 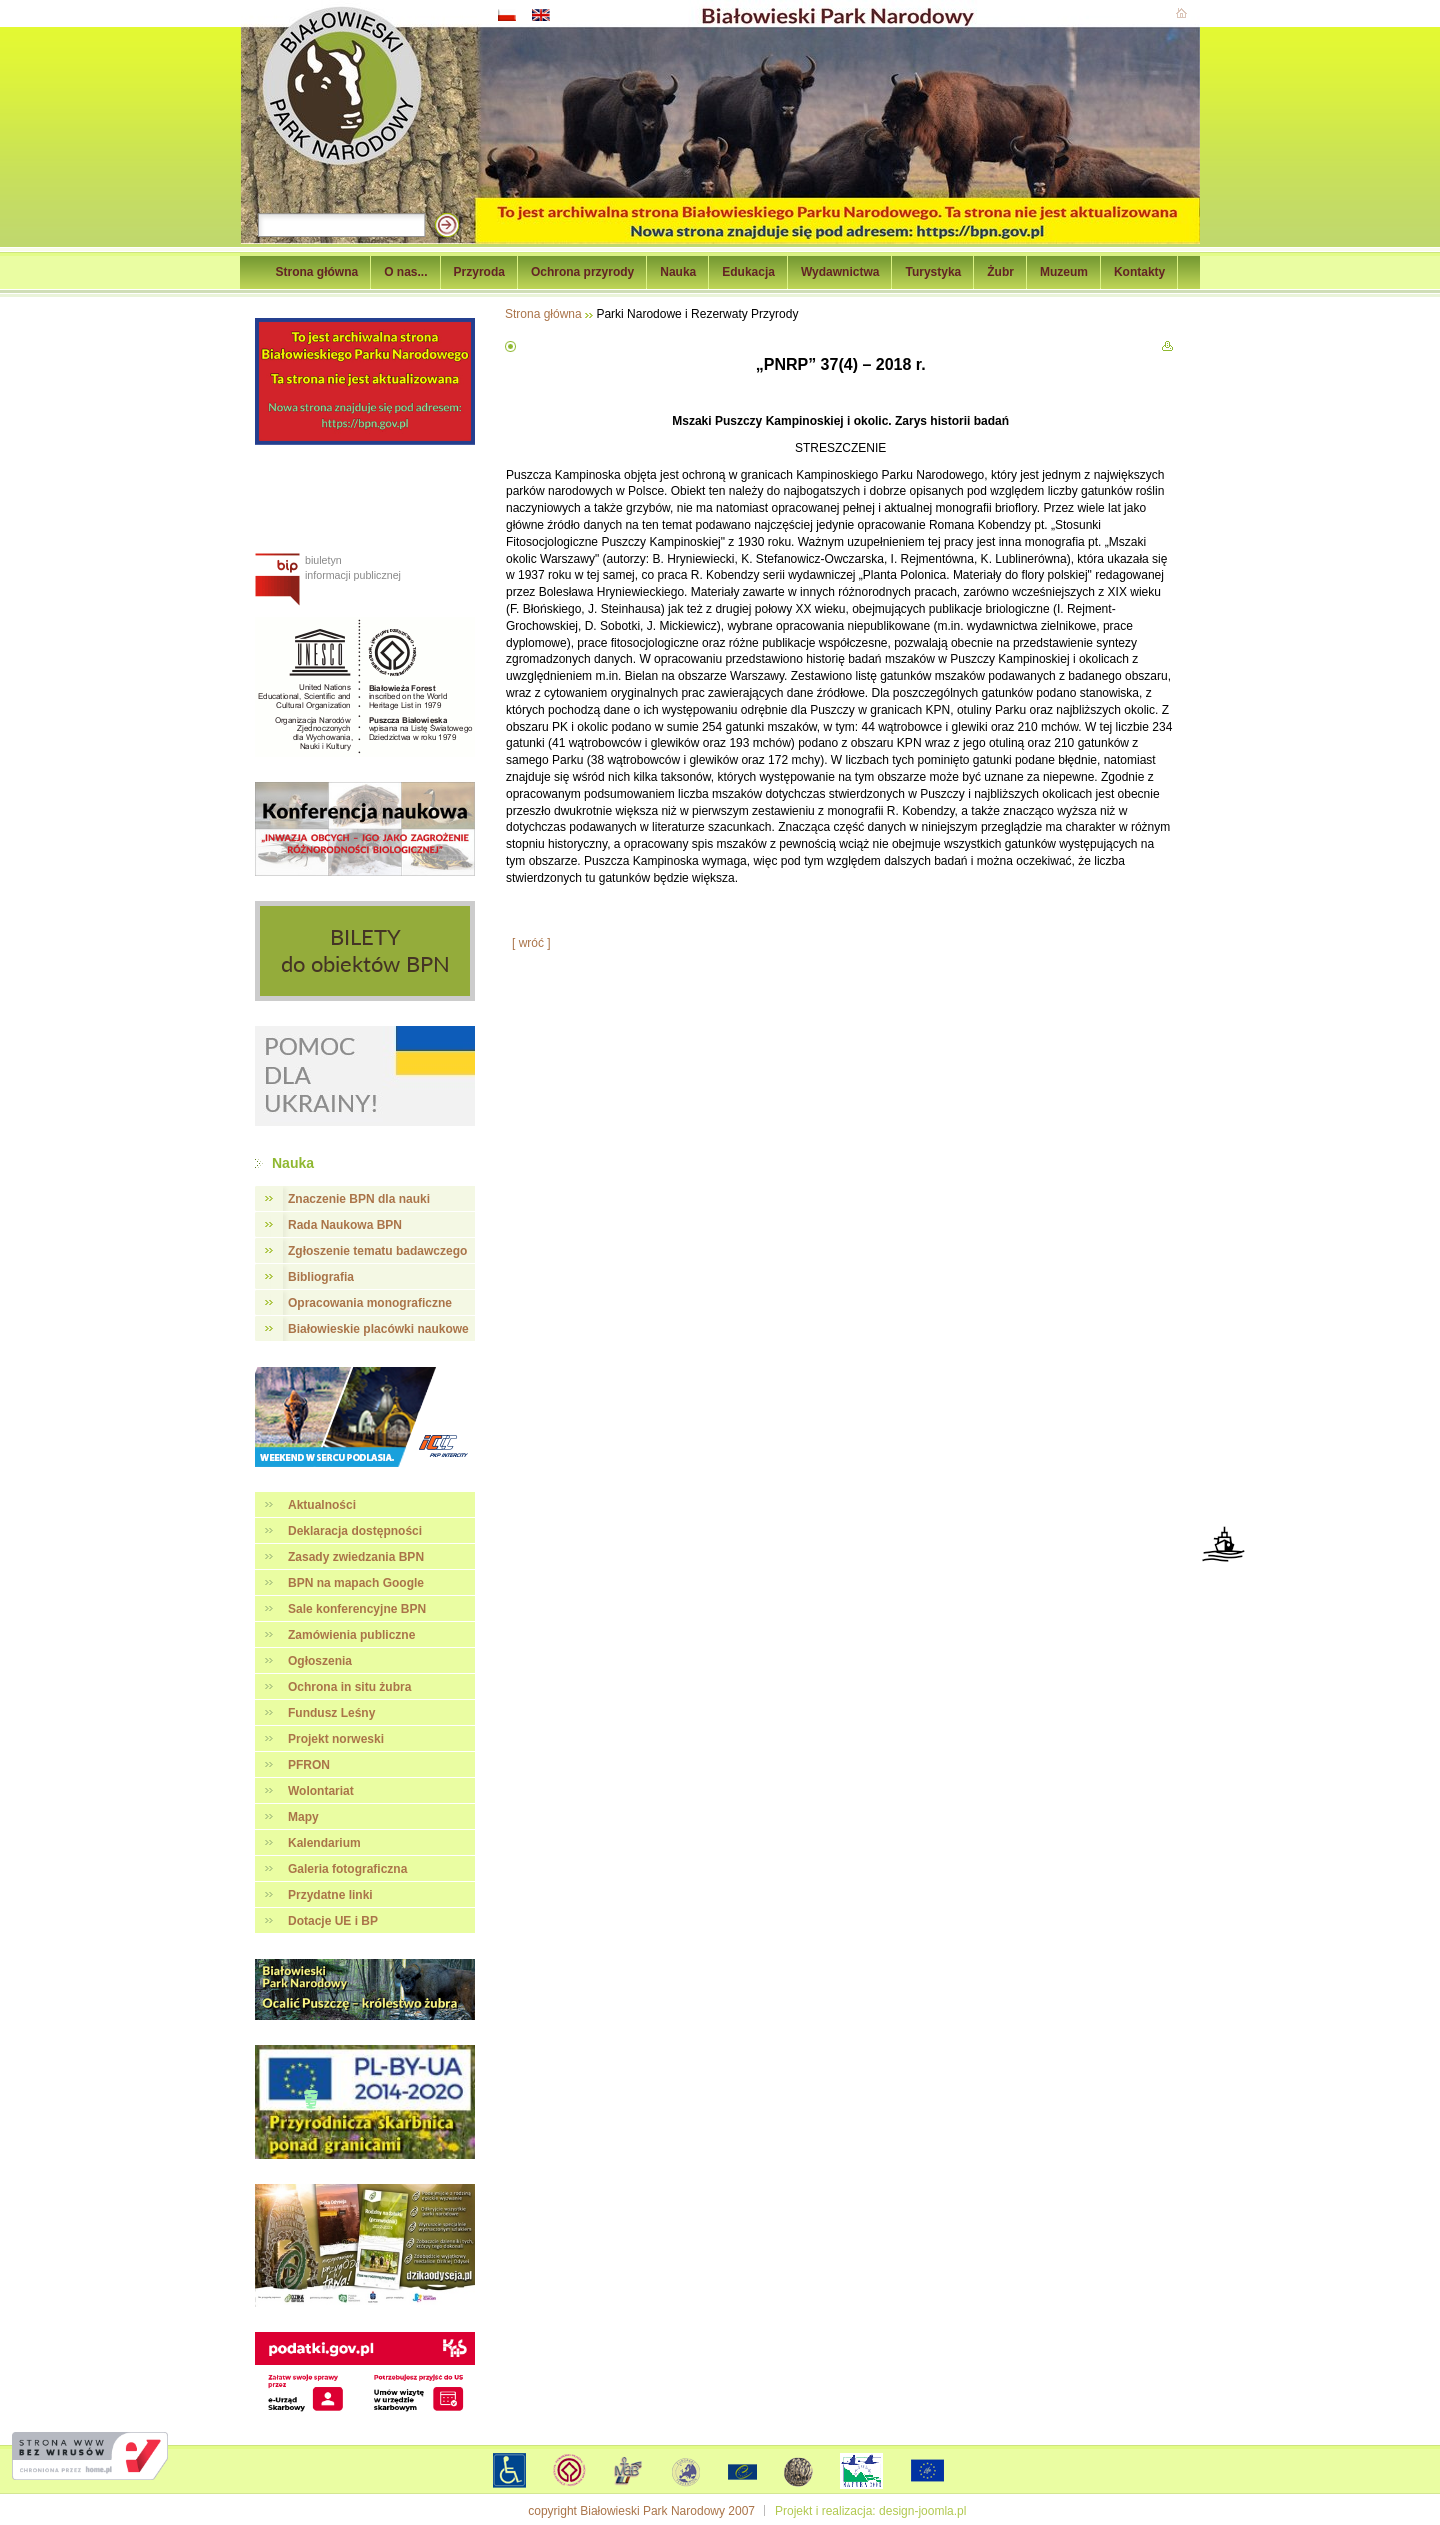 I want to click on select cruiser ship unit, so click(x=1224, y=1543).